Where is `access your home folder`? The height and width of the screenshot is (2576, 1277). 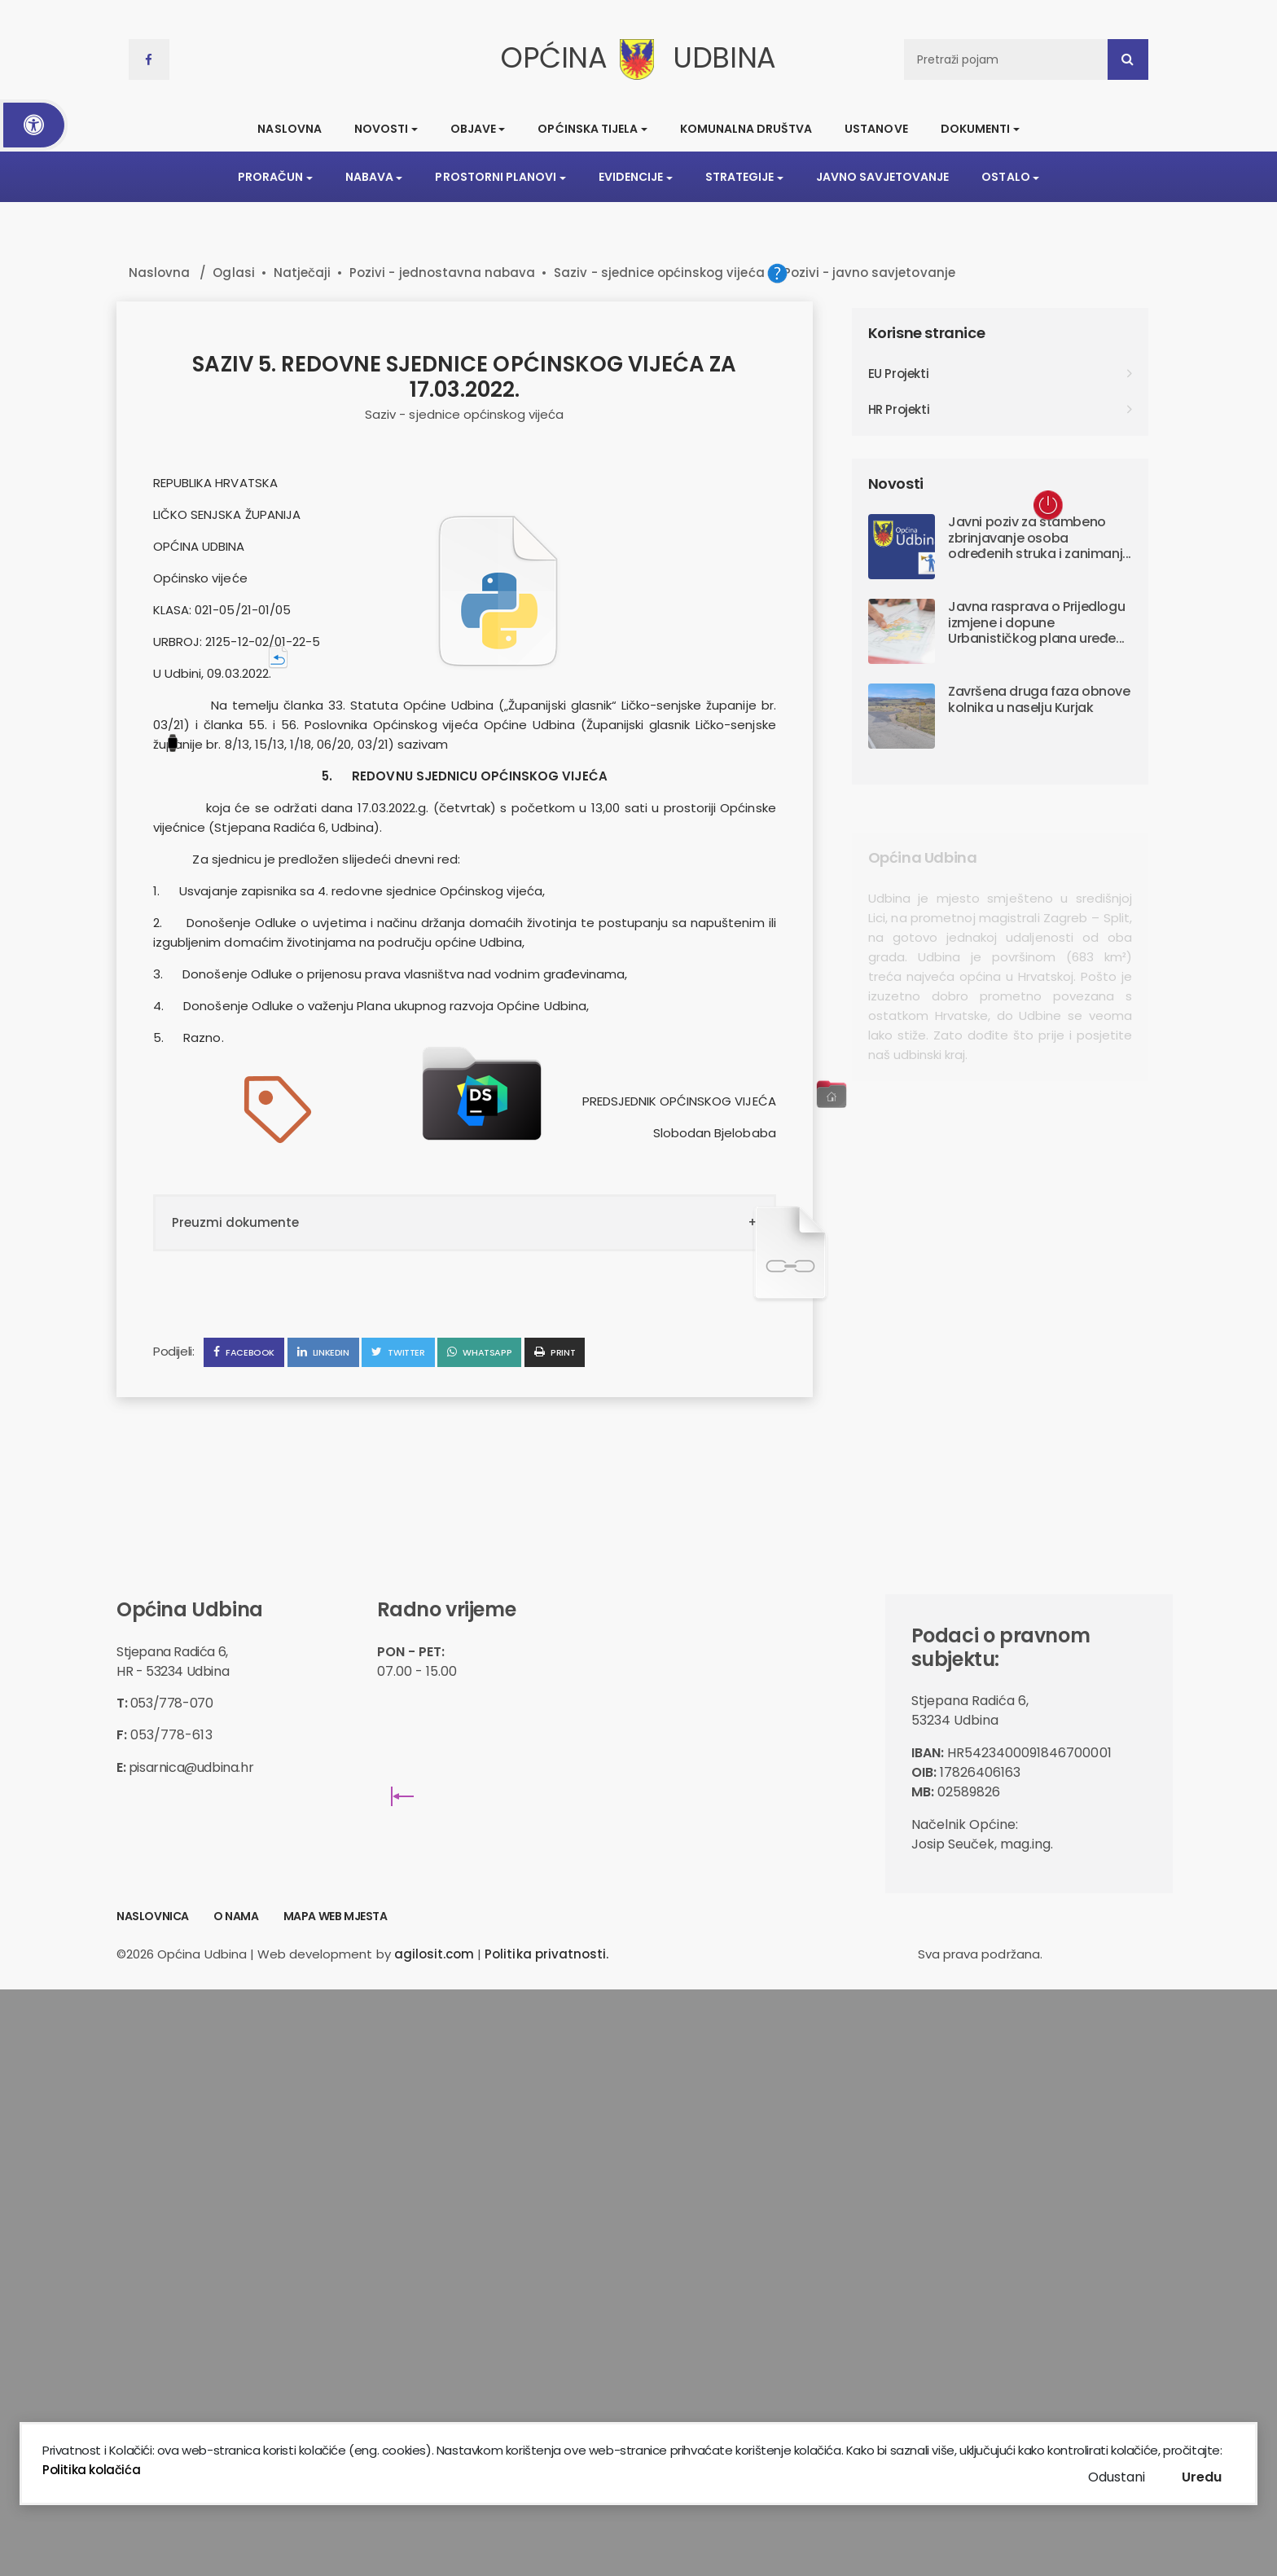
access your home folder is located at coordinates (832, 1094).